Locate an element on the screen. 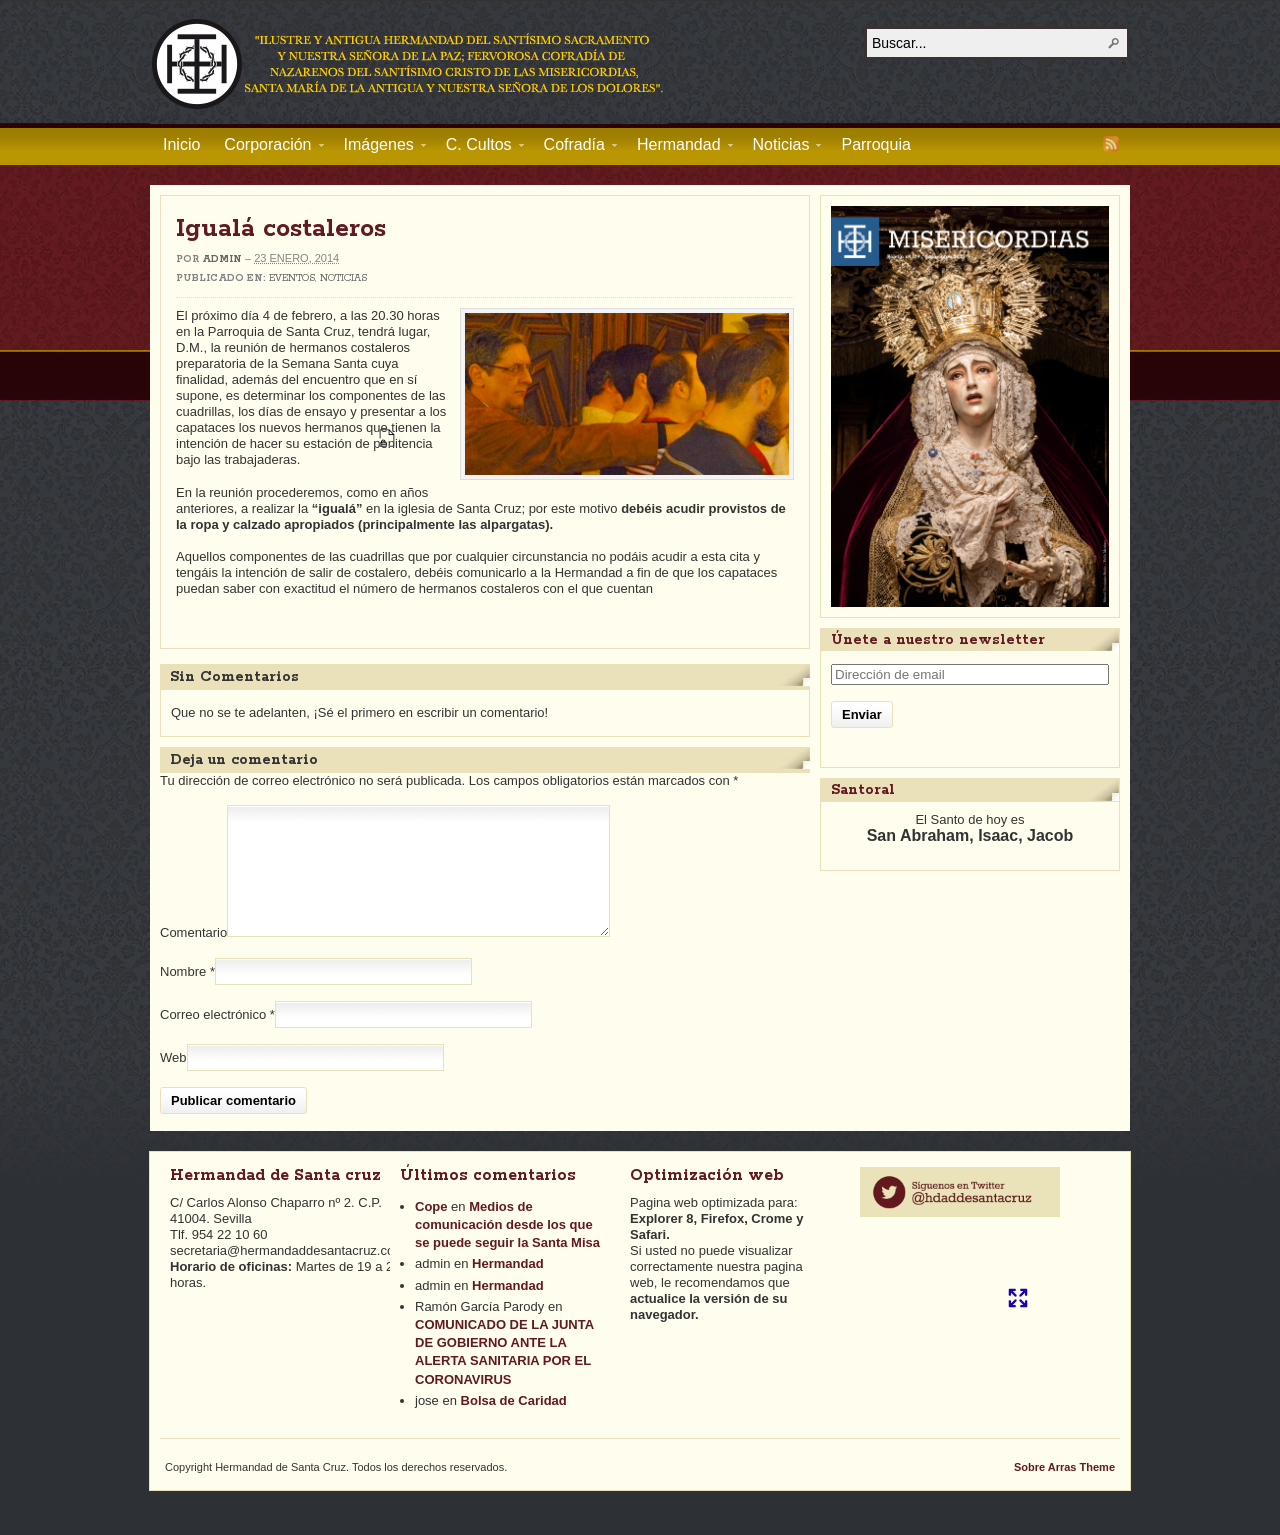 This screenshot has width=1280, height=1535. expand to fullscreen mode is located at coordinates (1018, 1298).